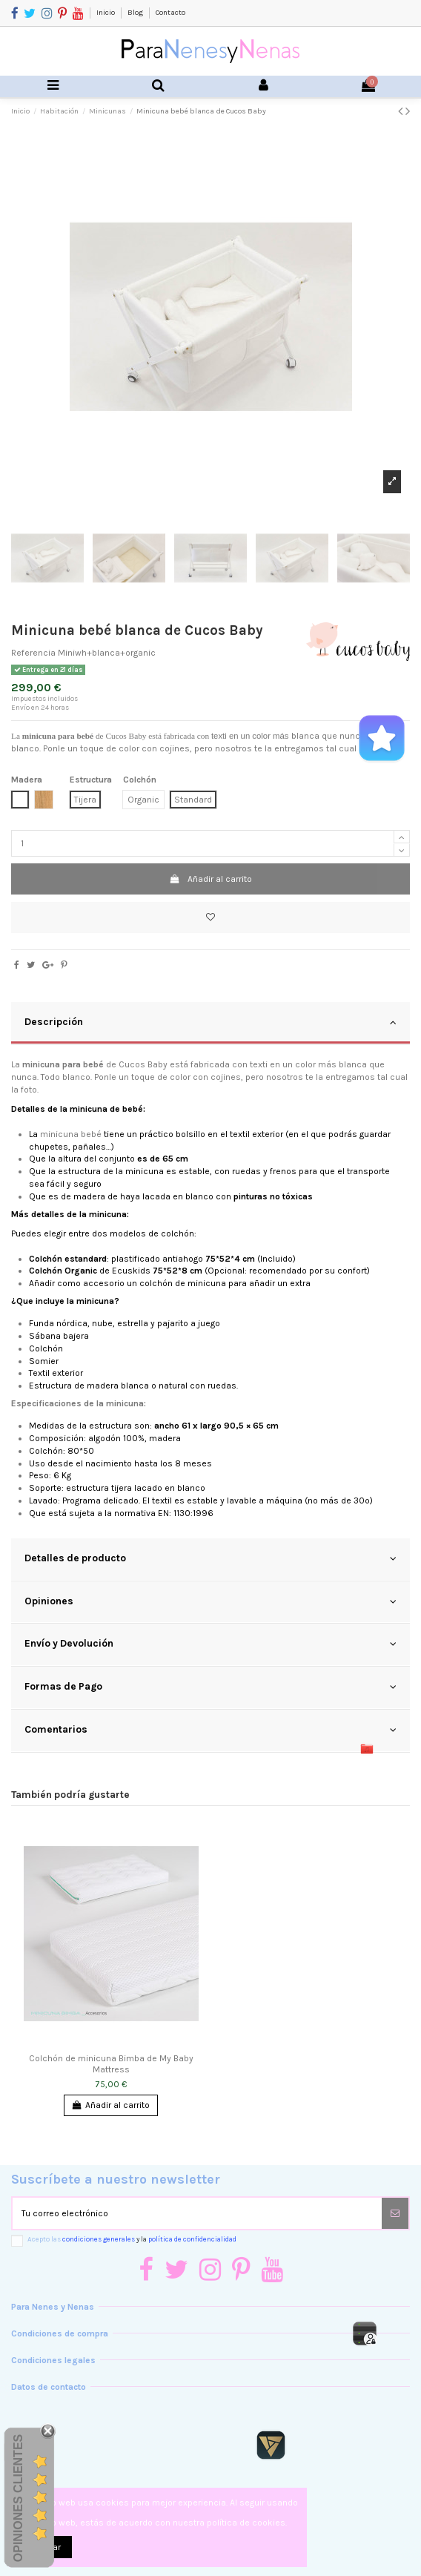 The height and width of the screenshot is (2576, 421). I want to click on configure NIS network server preferences, so click(365, 2333).